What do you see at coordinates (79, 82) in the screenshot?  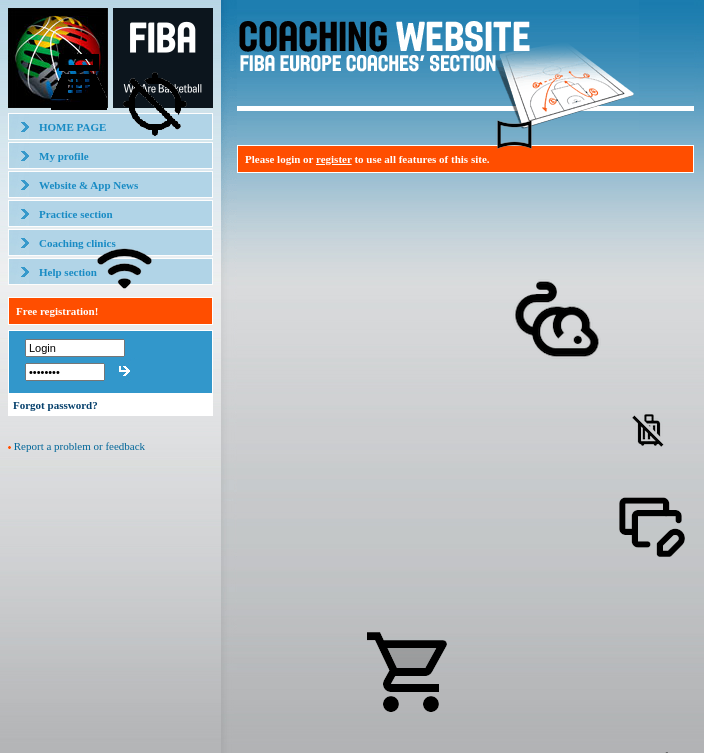 I see `access point of sale terminal` at bounding box center [79, 82].